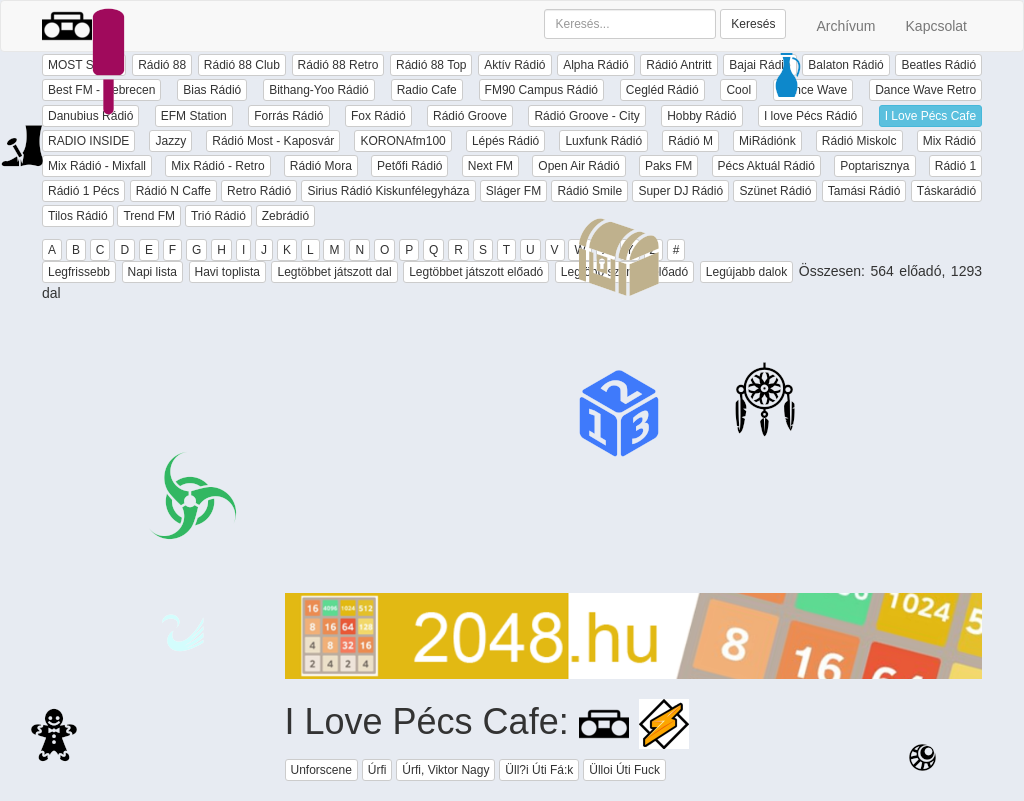 The width and height of the screenshot is (1024, 801). I want to click on a locked or secured inventory chest, so click(619, 258).